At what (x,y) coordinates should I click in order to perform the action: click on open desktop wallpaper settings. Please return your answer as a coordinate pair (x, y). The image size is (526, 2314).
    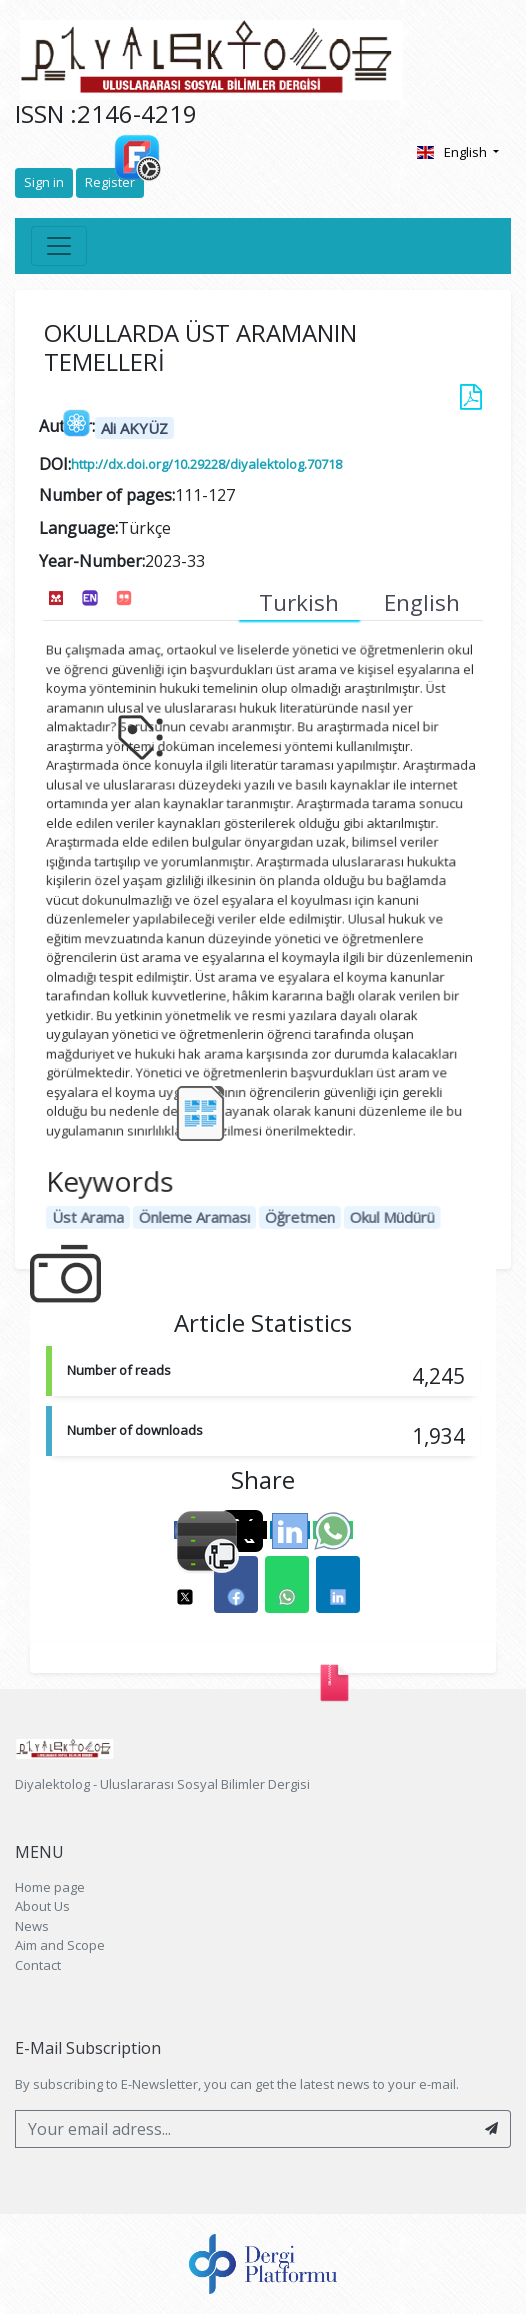
    Looking at the image, I should click on (76, 423).